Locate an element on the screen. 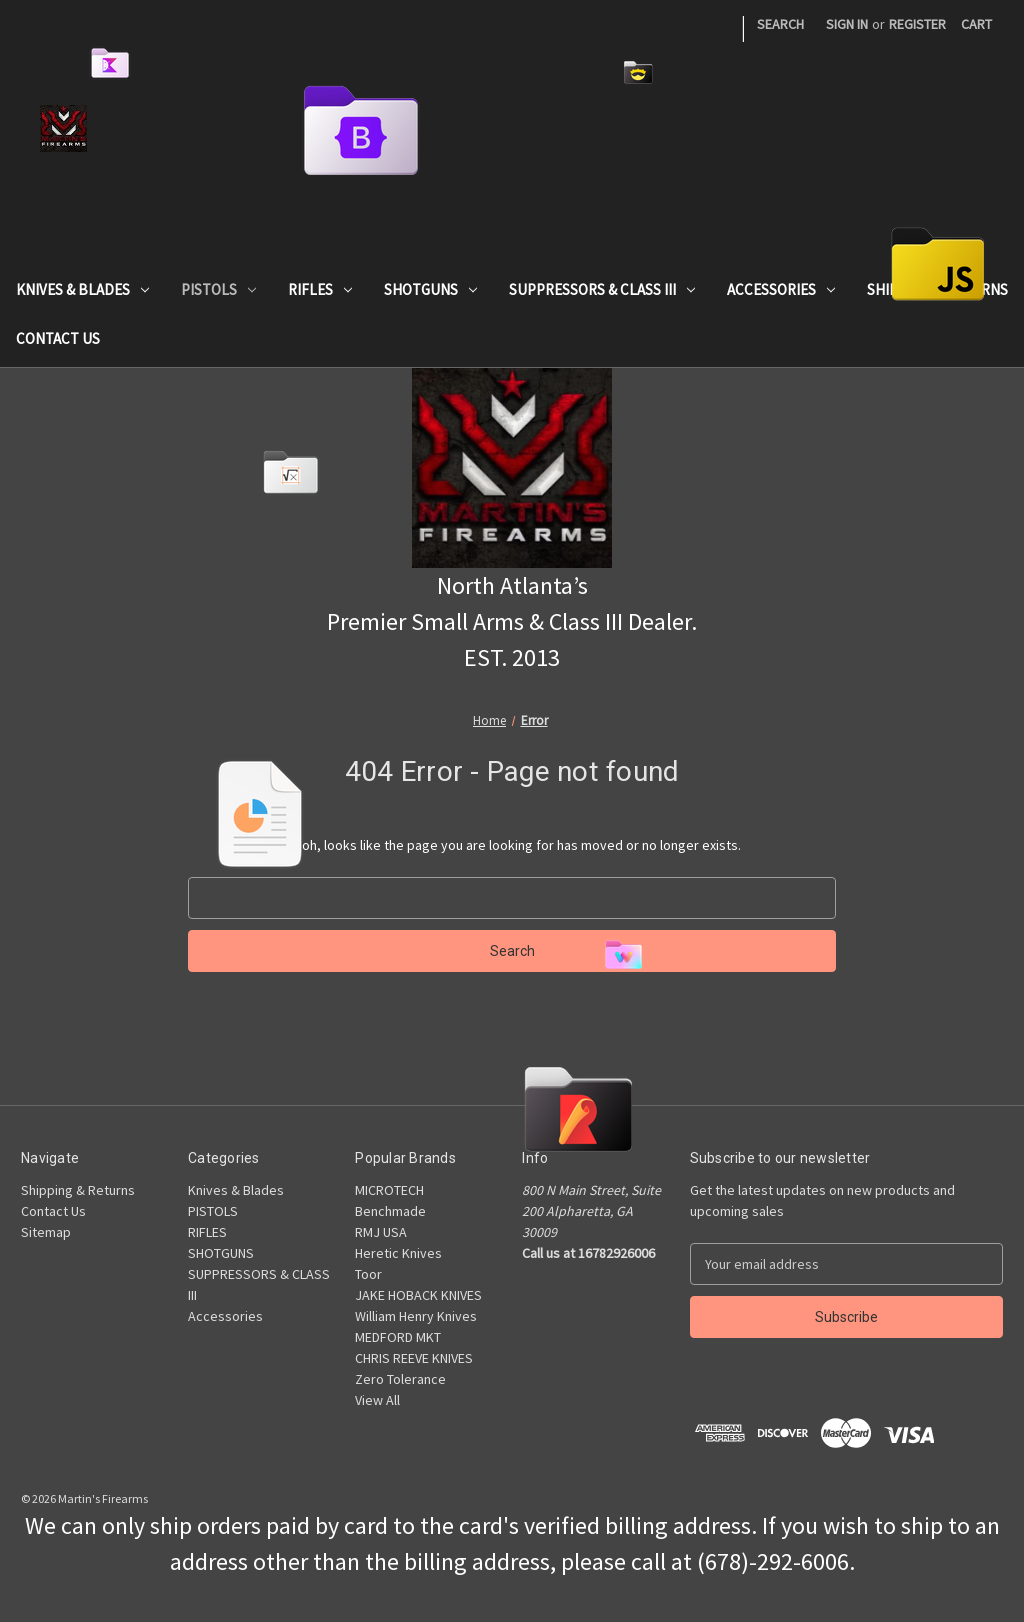 The width and height of the screenshot is (1024, 1622). open rollup.js project folder is located at coordinates (578, 1112).